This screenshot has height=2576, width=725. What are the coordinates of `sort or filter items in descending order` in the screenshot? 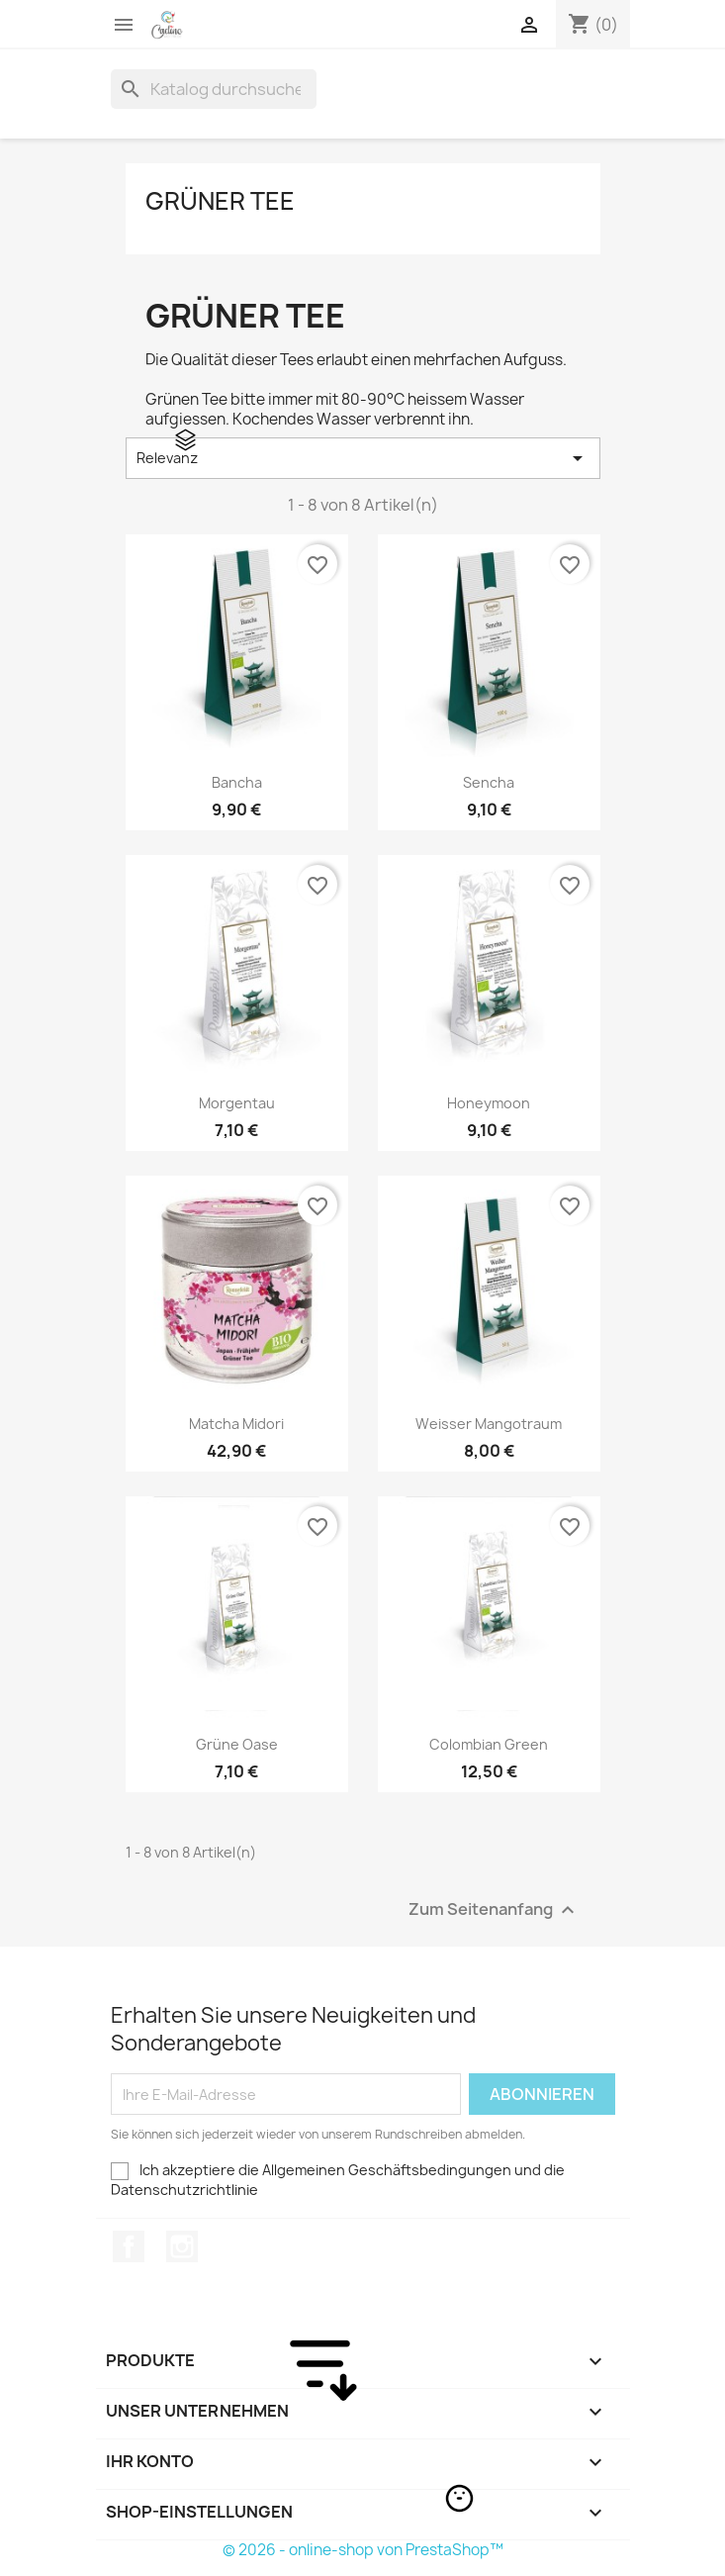 It's located at (319, 2363).